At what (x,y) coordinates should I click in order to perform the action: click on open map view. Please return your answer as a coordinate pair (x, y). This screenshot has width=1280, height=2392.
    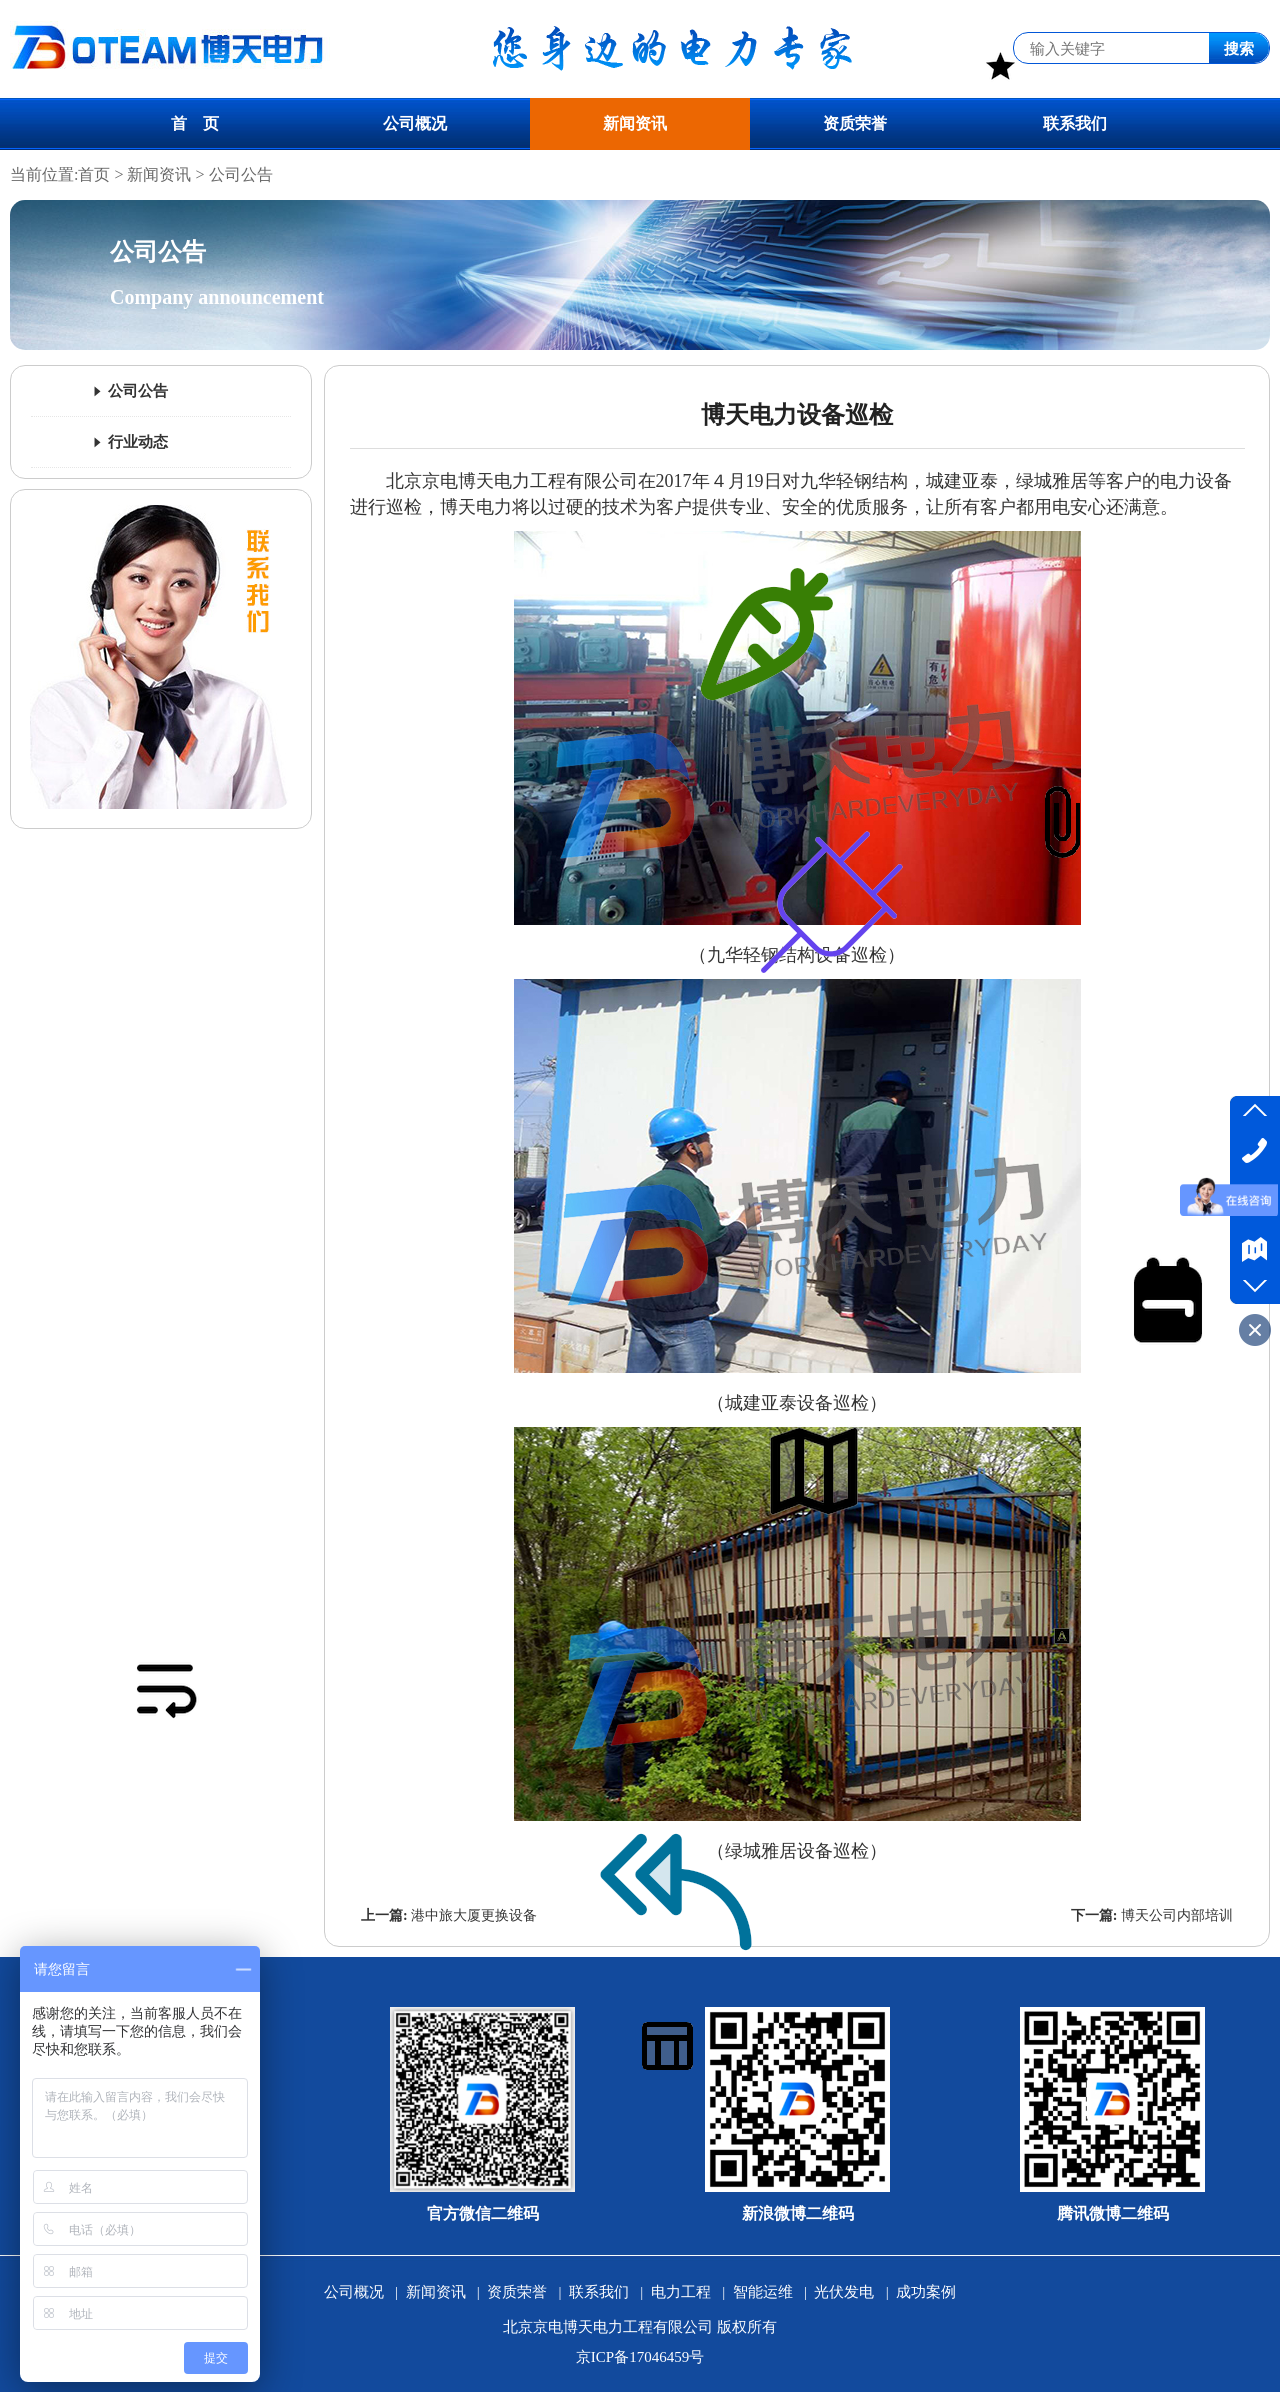
    Looking at the image, I should click on (814, 1471).